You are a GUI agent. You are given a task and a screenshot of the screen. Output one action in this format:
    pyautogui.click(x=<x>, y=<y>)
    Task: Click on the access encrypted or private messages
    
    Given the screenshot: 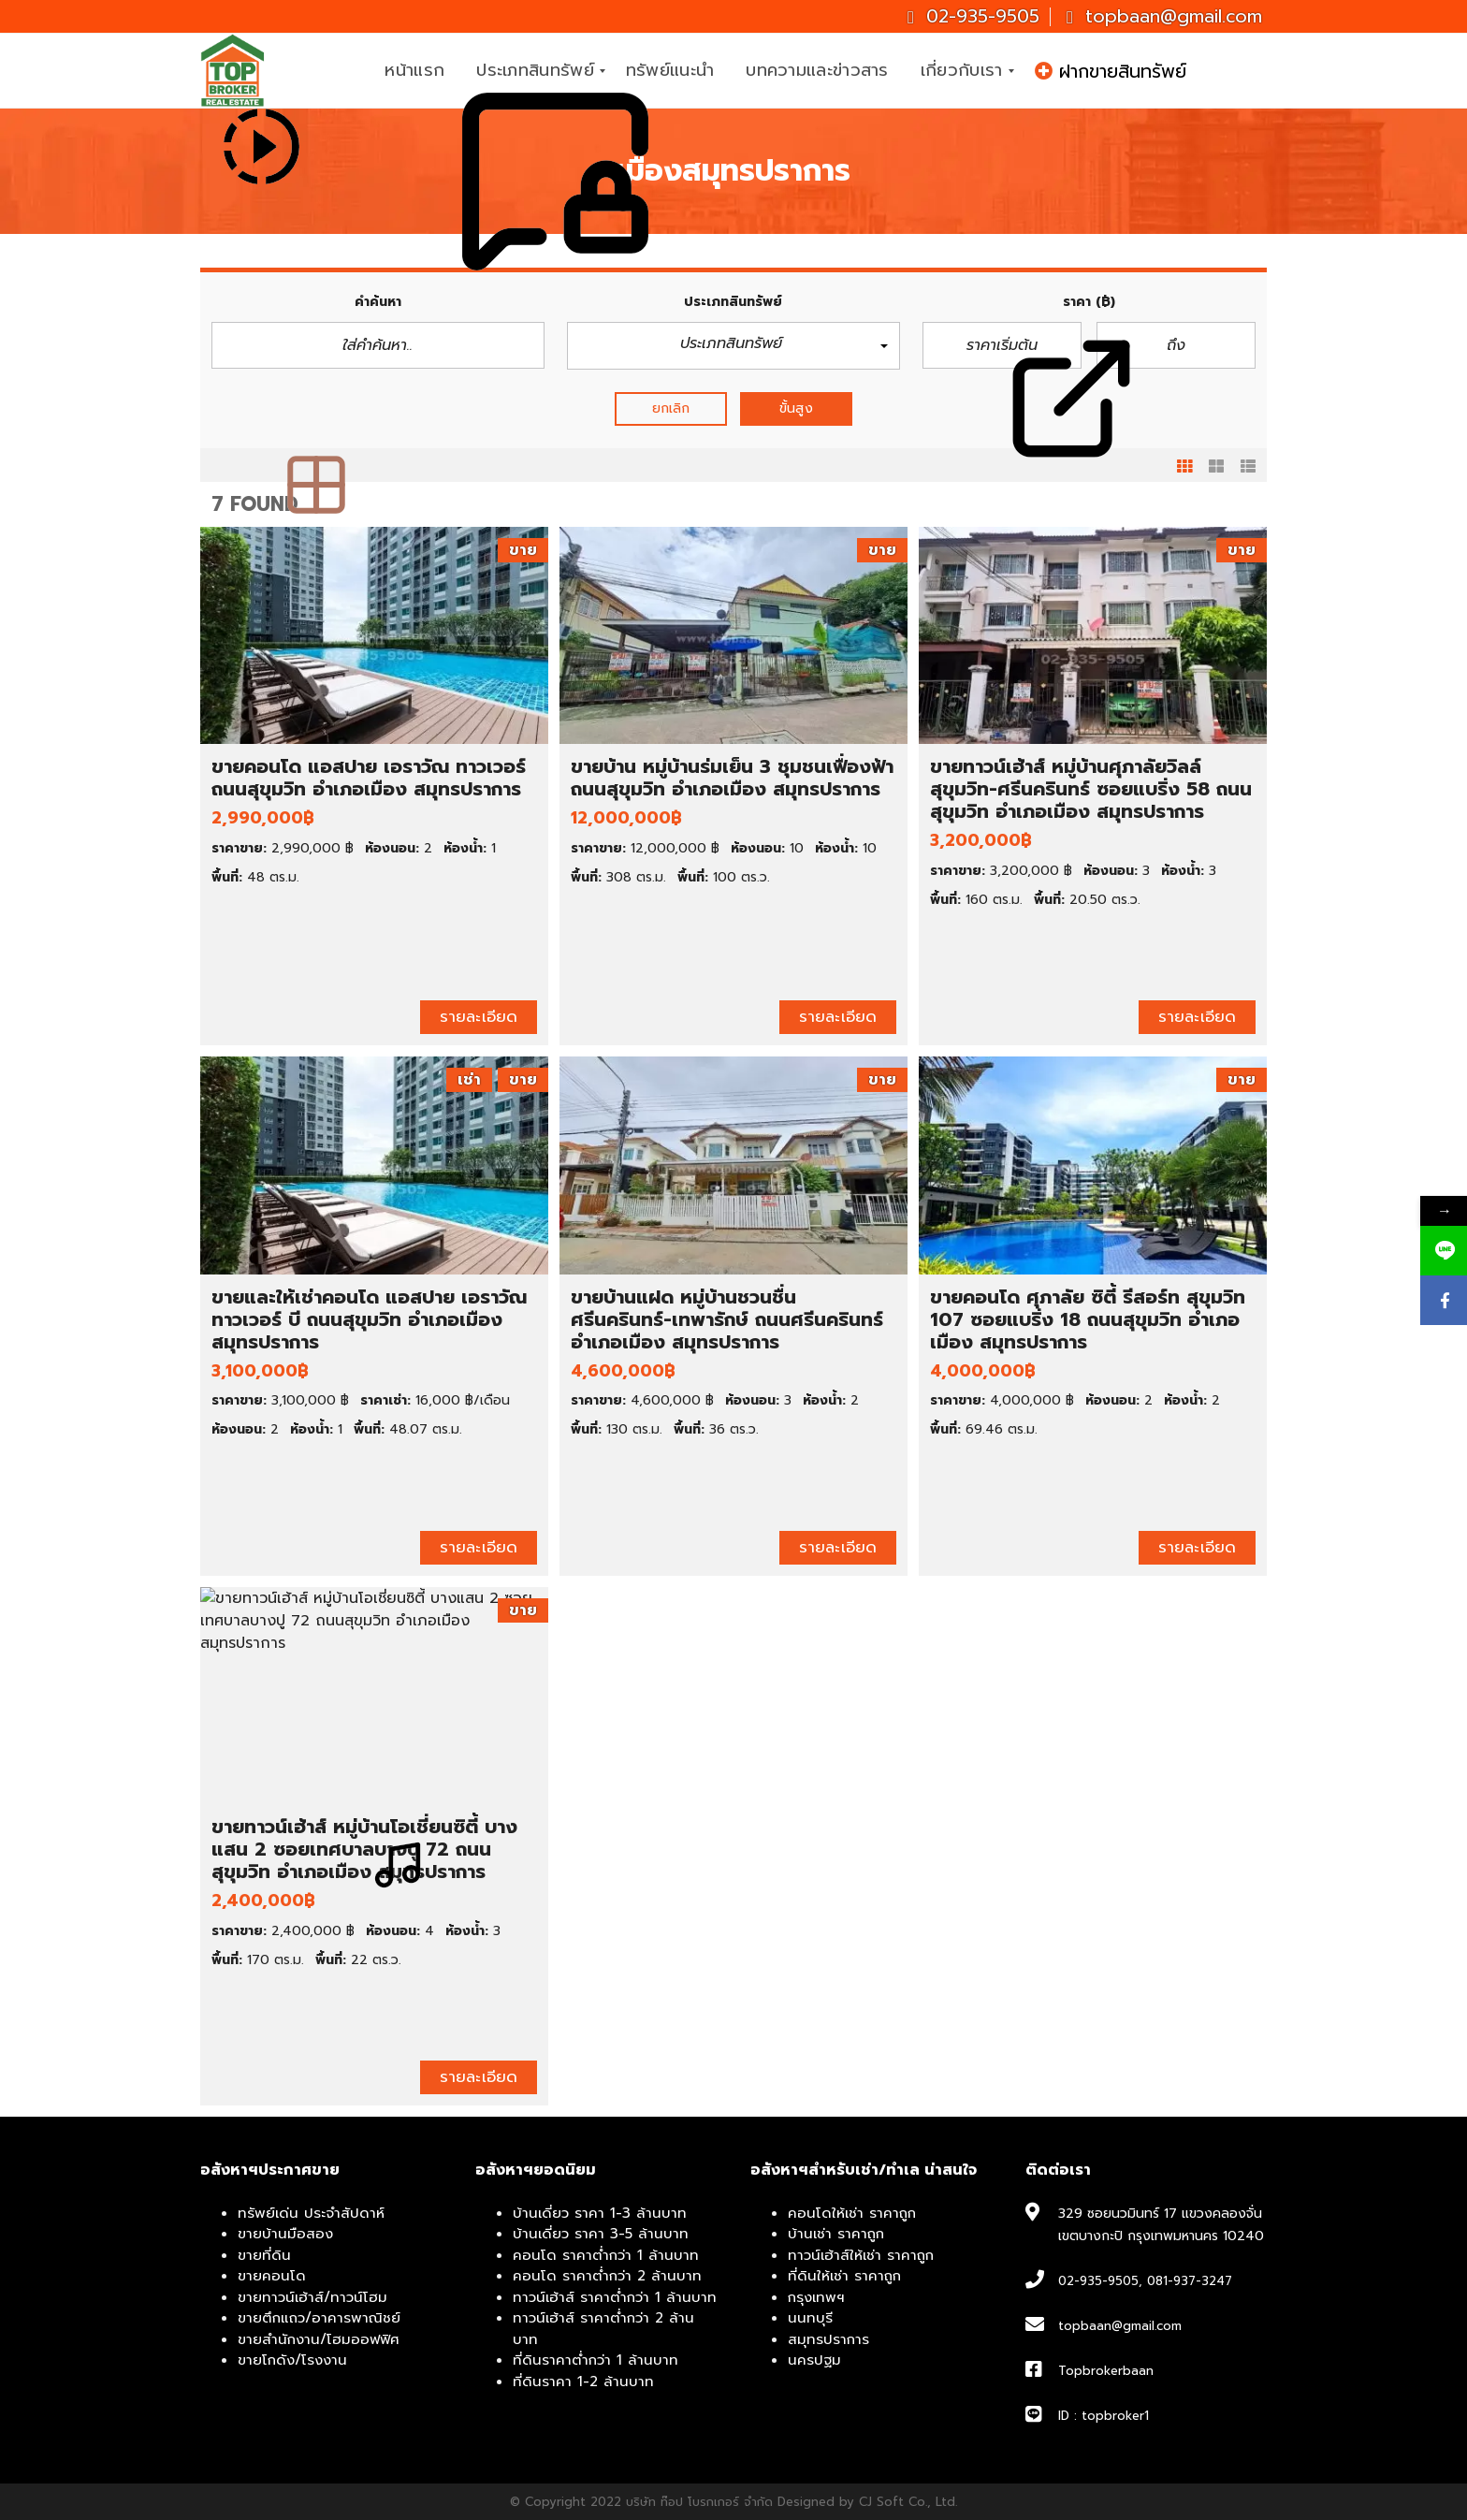 What is the action you would take?
    pyautogui.click(x=555, y=177)
    